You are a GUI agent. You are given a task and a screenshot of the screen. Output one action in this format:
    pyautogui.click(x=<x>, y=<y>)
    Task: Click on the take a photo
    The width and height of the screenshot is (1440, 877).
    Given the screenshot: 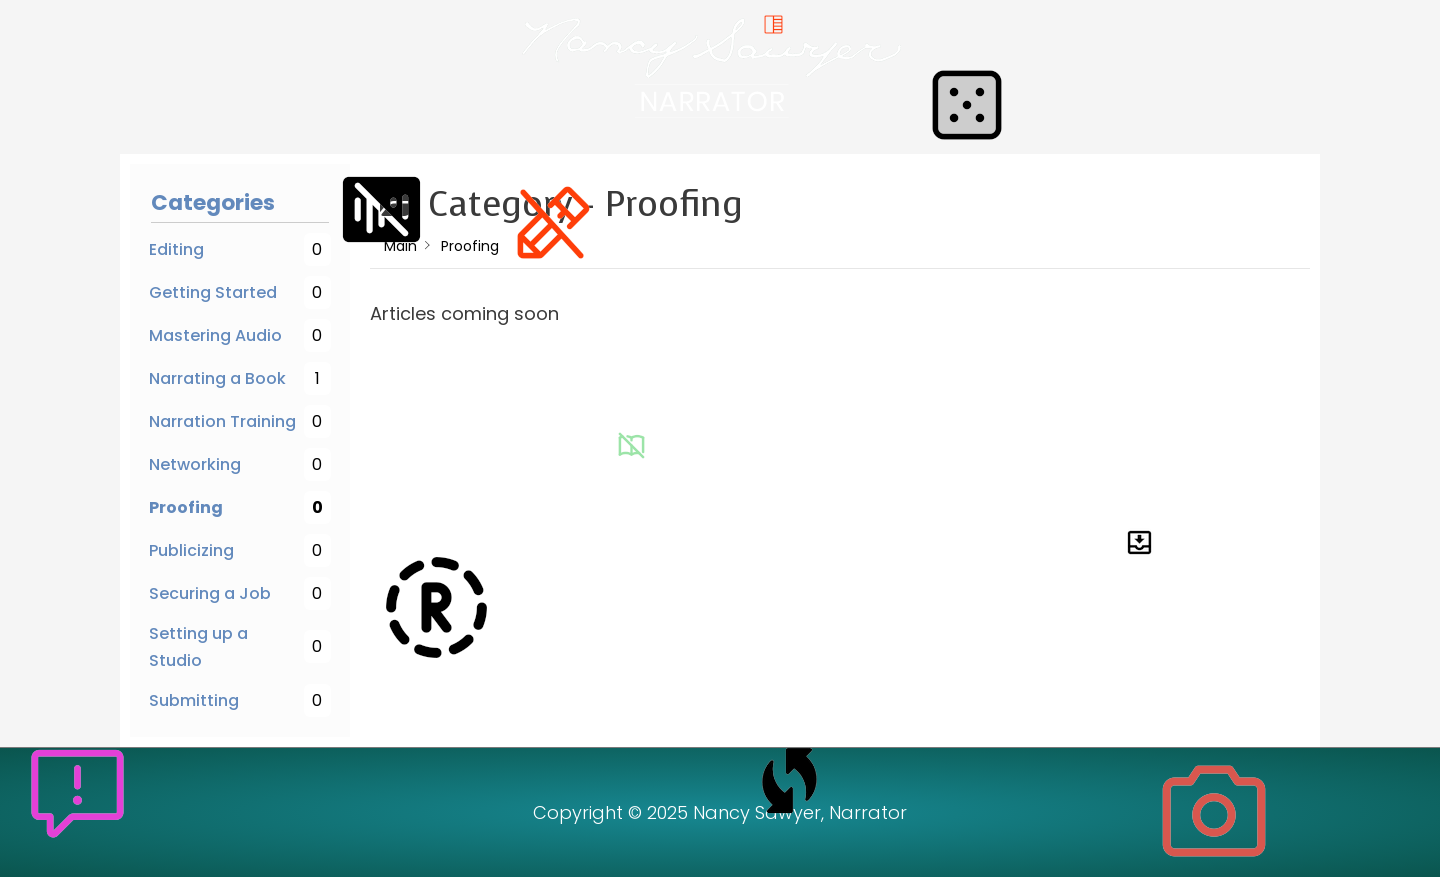 What is the action you would take?
    pyautogui.click(x=1214, y=813)
    